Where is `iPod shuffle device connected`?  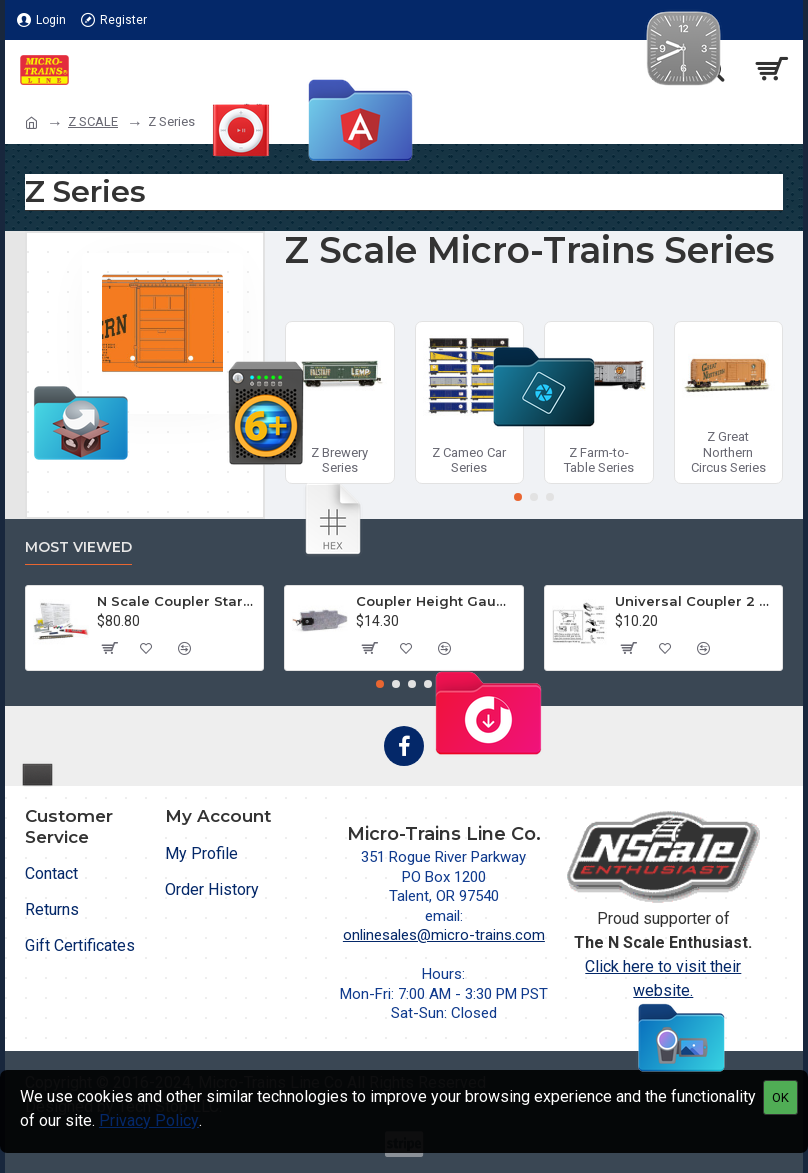 iPod shuffle device connected is located at coordinates (241, 130).